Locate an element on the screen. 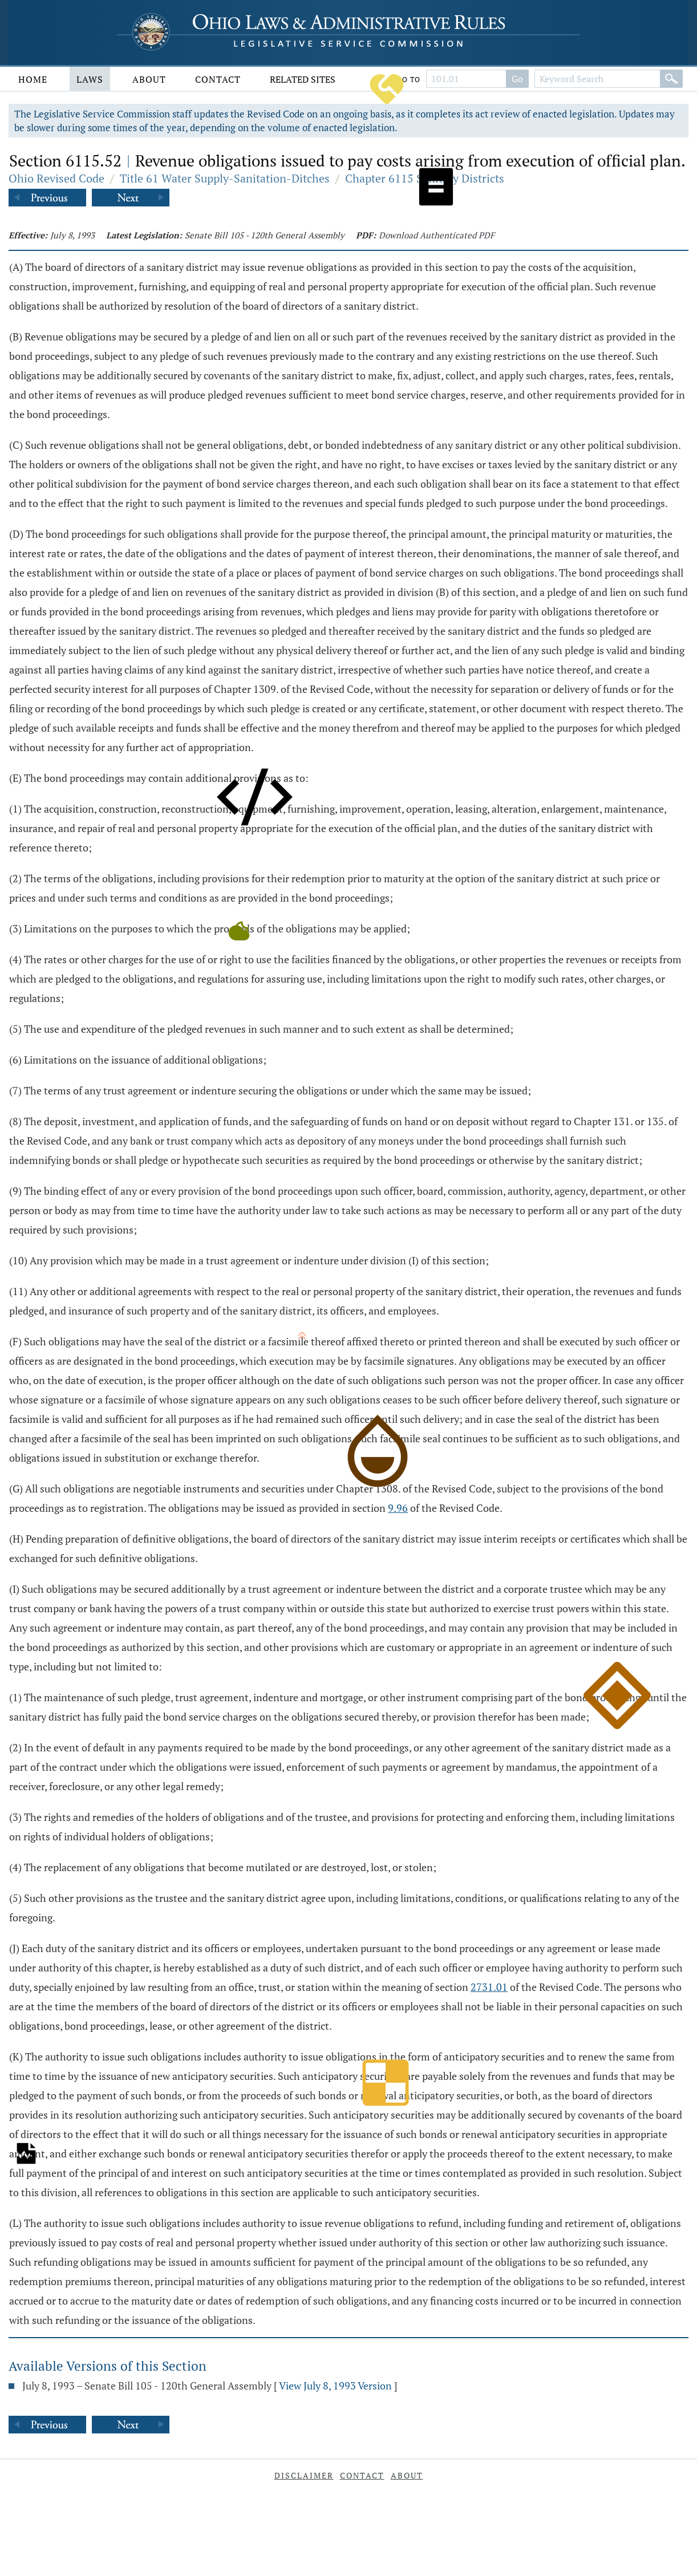 The height and width of the screenshot is (2576, 697). access customer service or support is located at coordinates (387, 89).